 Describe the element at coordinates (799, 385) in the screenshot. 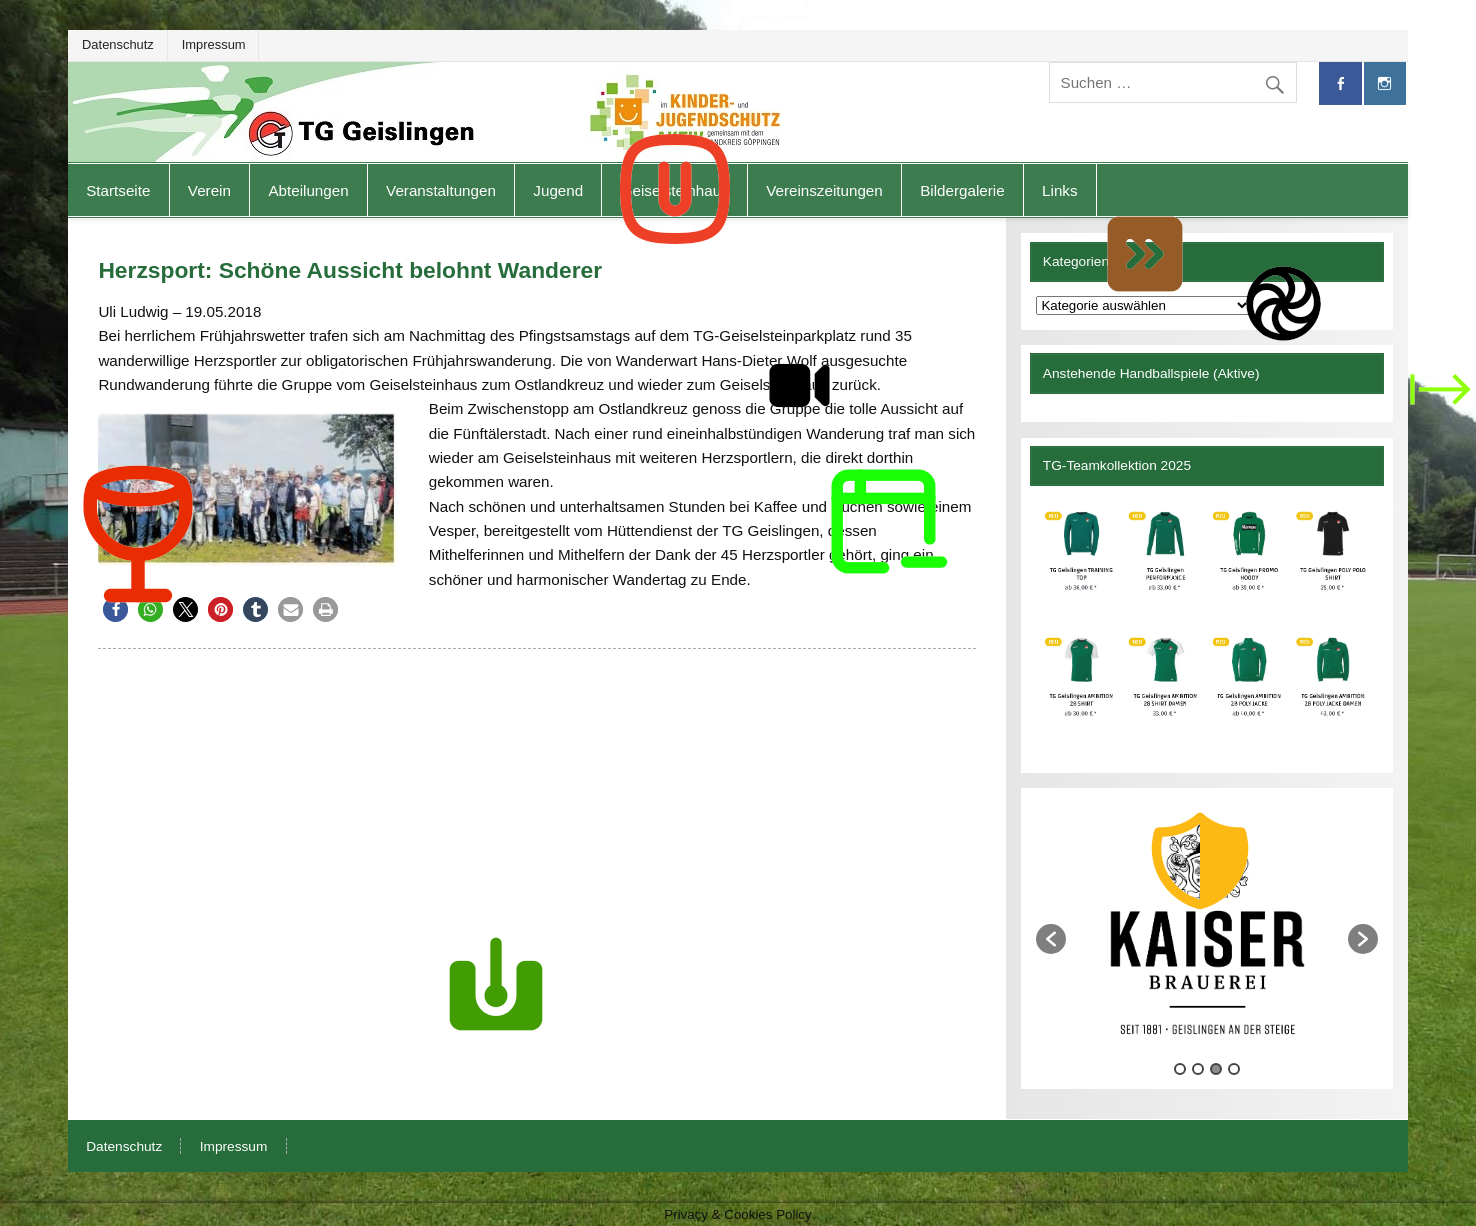

I see `start a video call` at that location.